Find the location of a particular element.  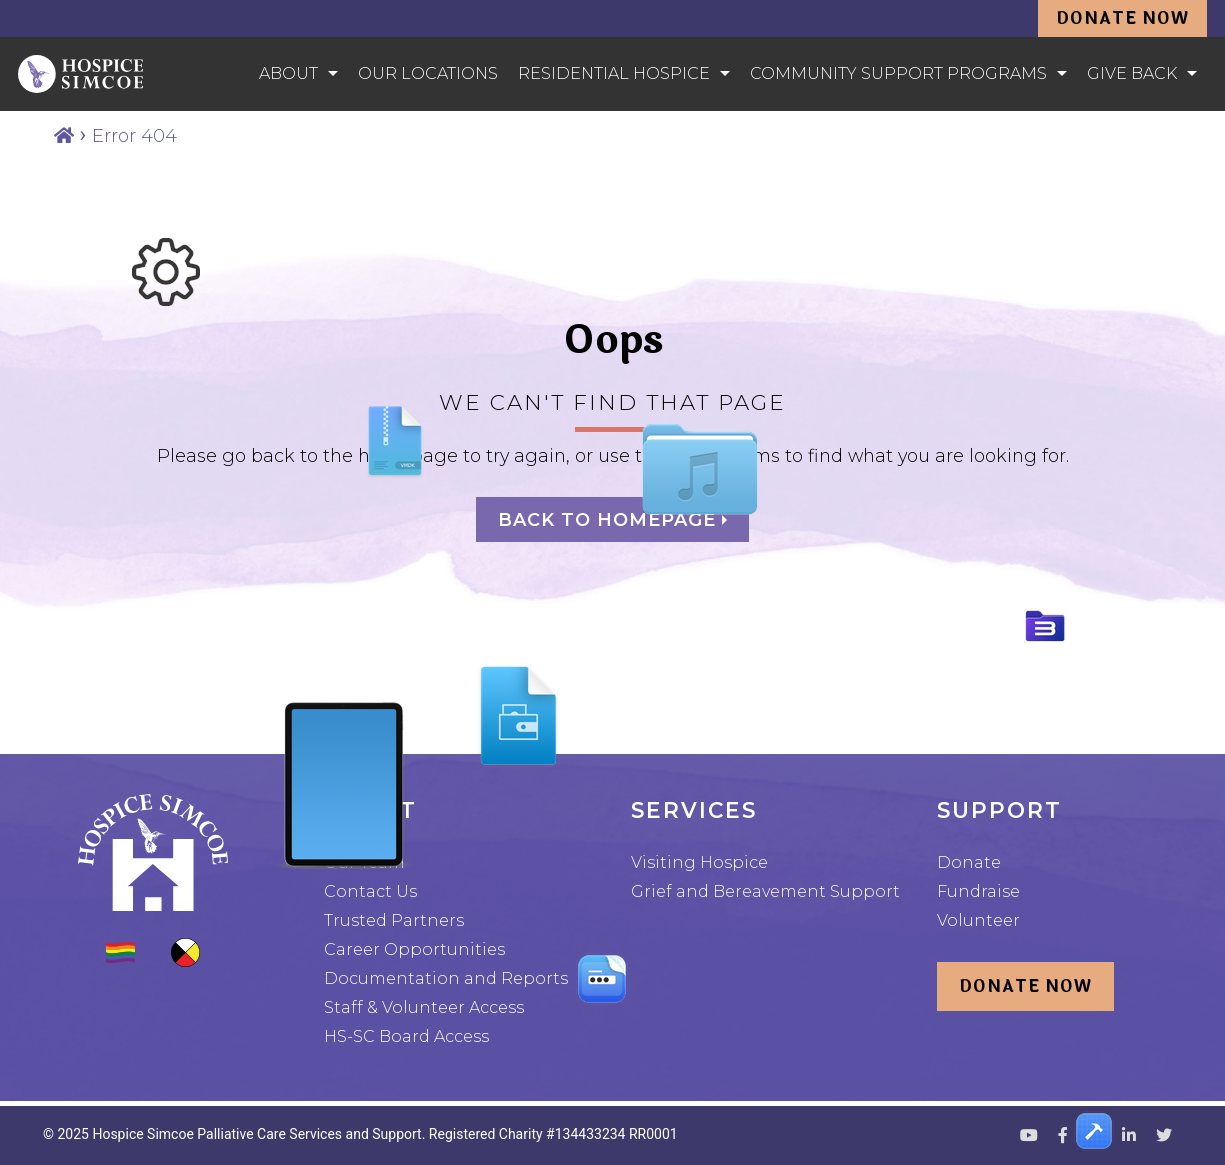

access application settings or preferences is located at coordinates (166, 272).